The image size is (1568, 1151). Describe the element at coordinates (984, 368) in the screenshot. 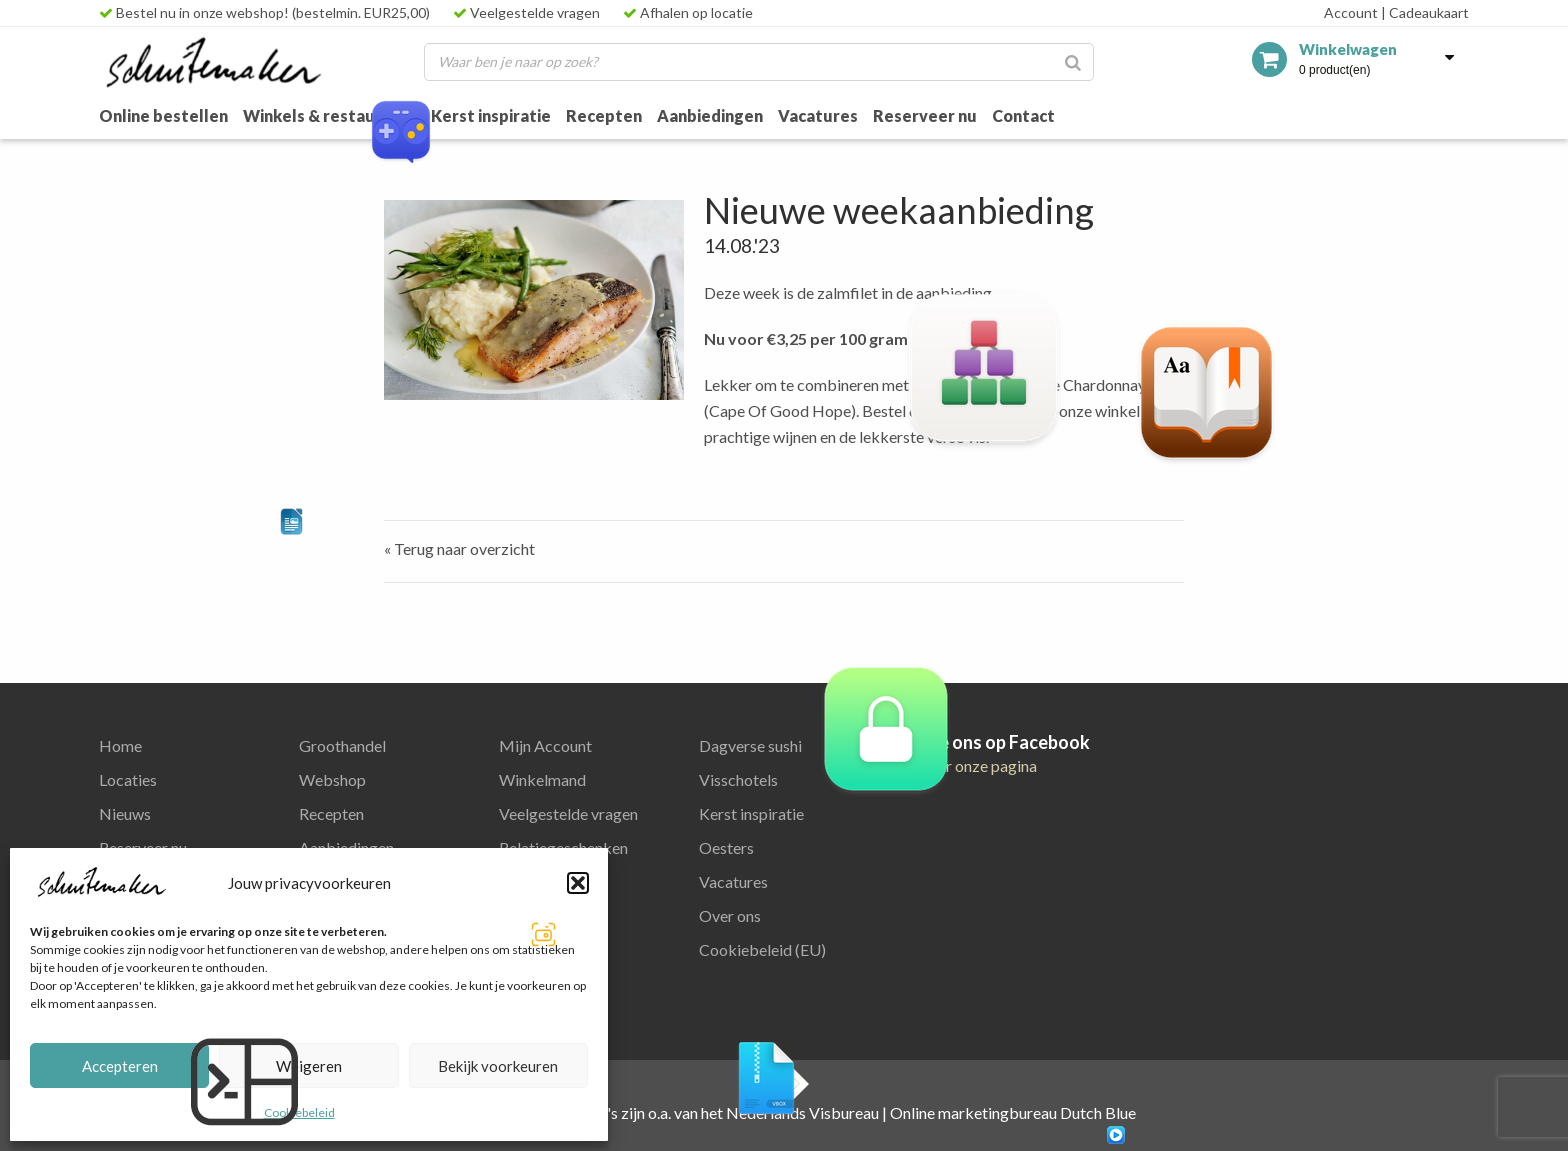

I see `open device hierarchy settings` at that location.